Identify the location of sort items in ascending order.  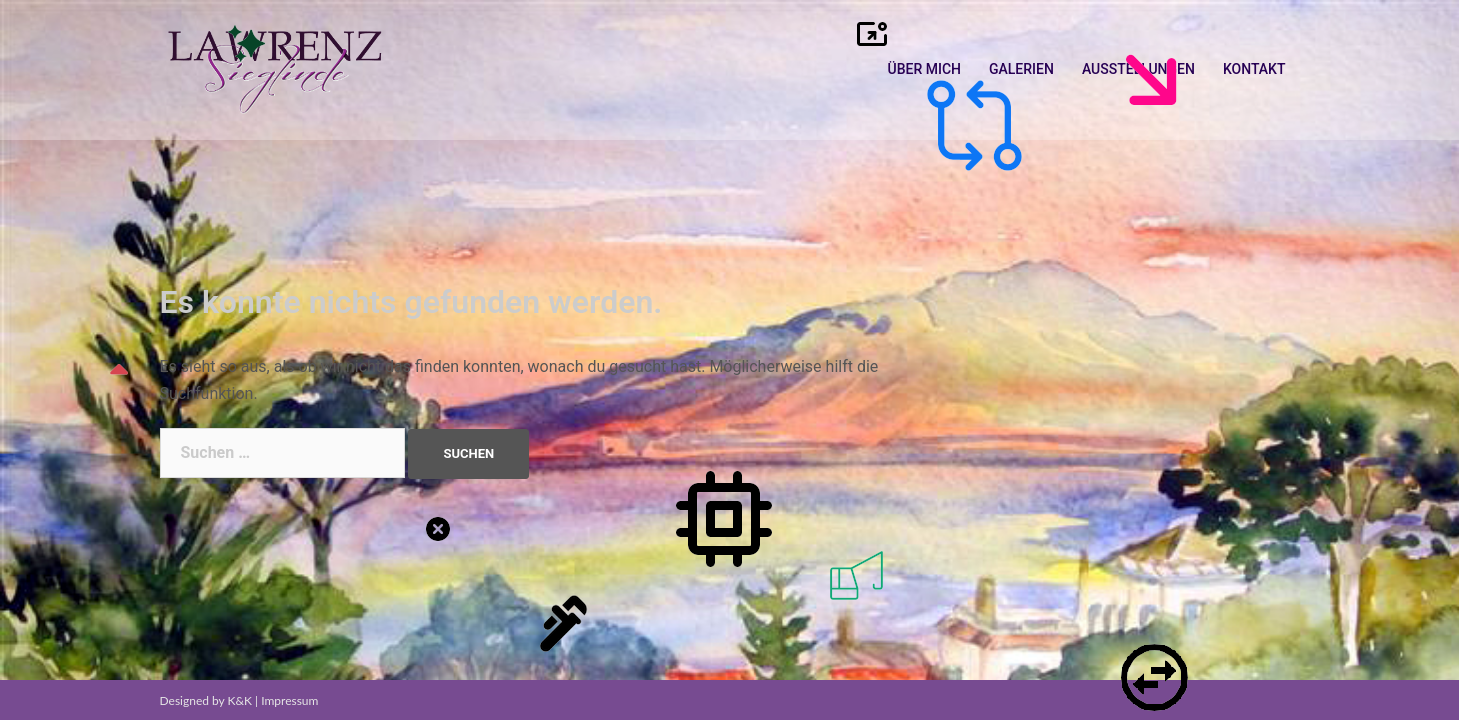
(119, 376).